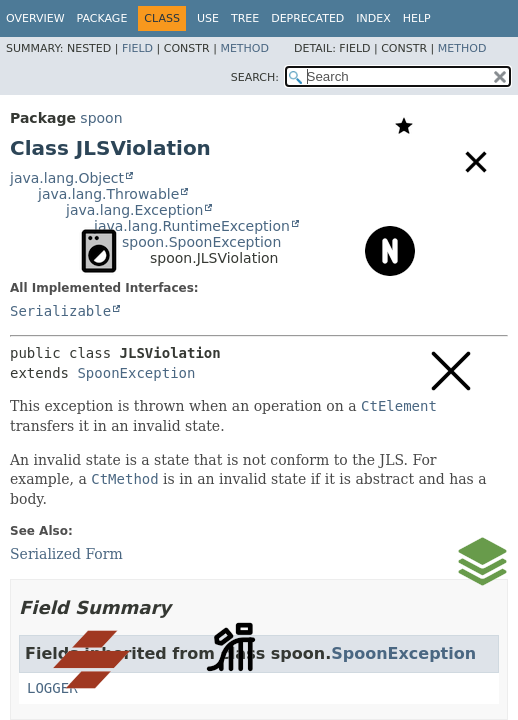  What do you see at coordinates (390, 251) in the screenshot?
I see `indicates a north direction or compass point` at bounding box center [390, 251].